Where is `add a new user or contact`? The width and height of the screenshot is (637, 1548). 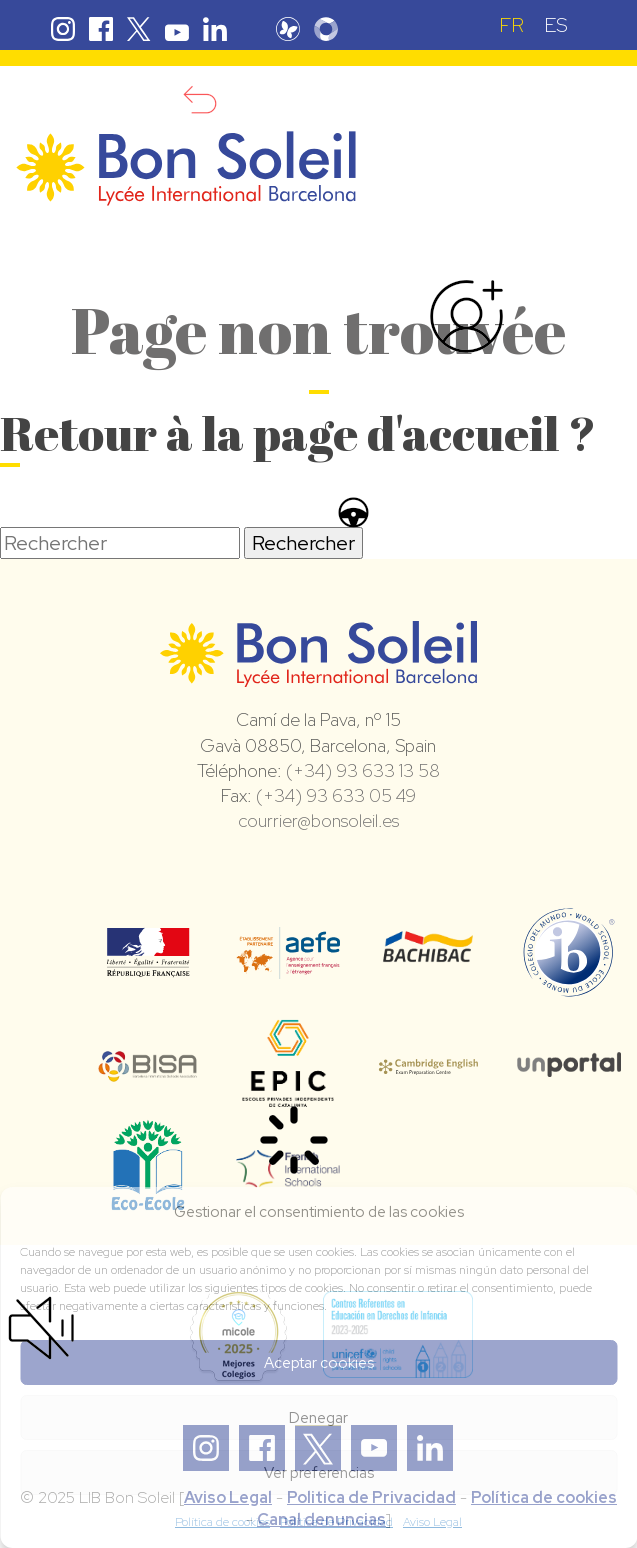 add a new user or contact is located at coordinates (466, 316).